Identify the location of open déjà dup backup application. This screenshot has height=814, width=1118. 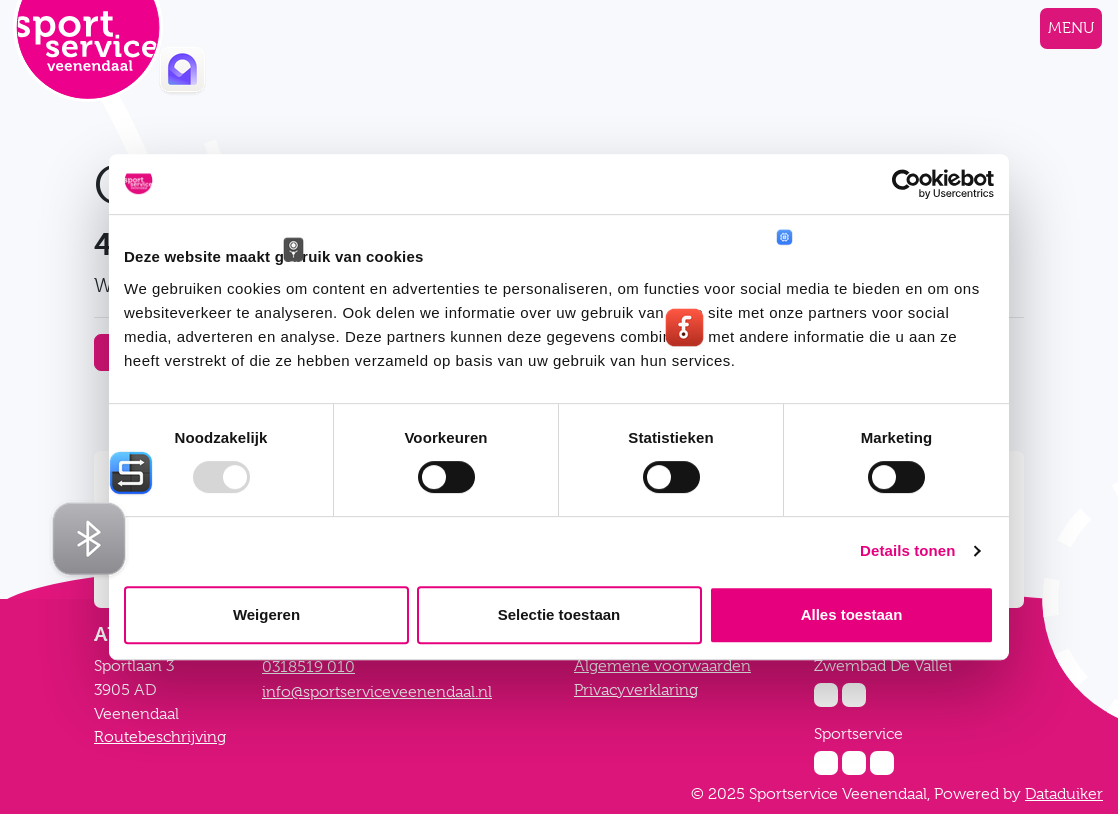
(293, 249).